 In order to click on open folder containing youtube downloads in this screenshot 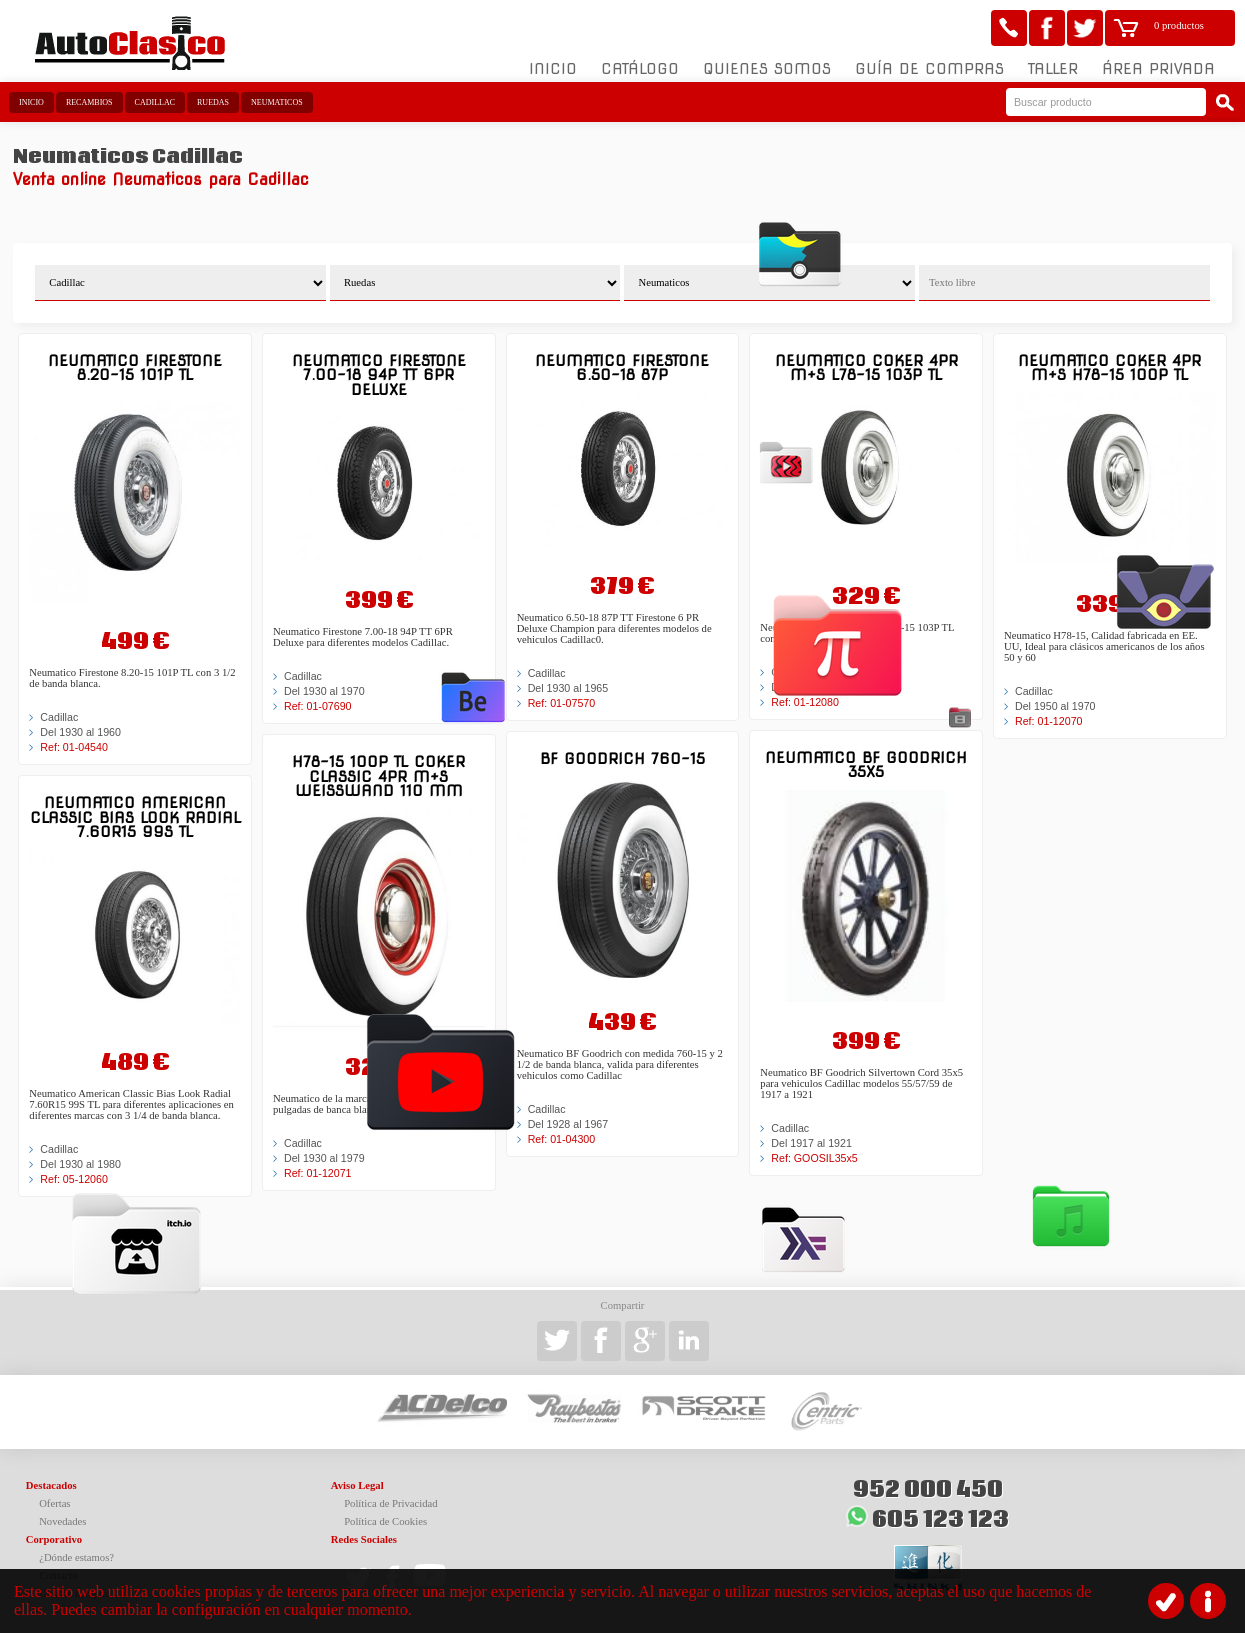, I will do `click(440, 1076)`.